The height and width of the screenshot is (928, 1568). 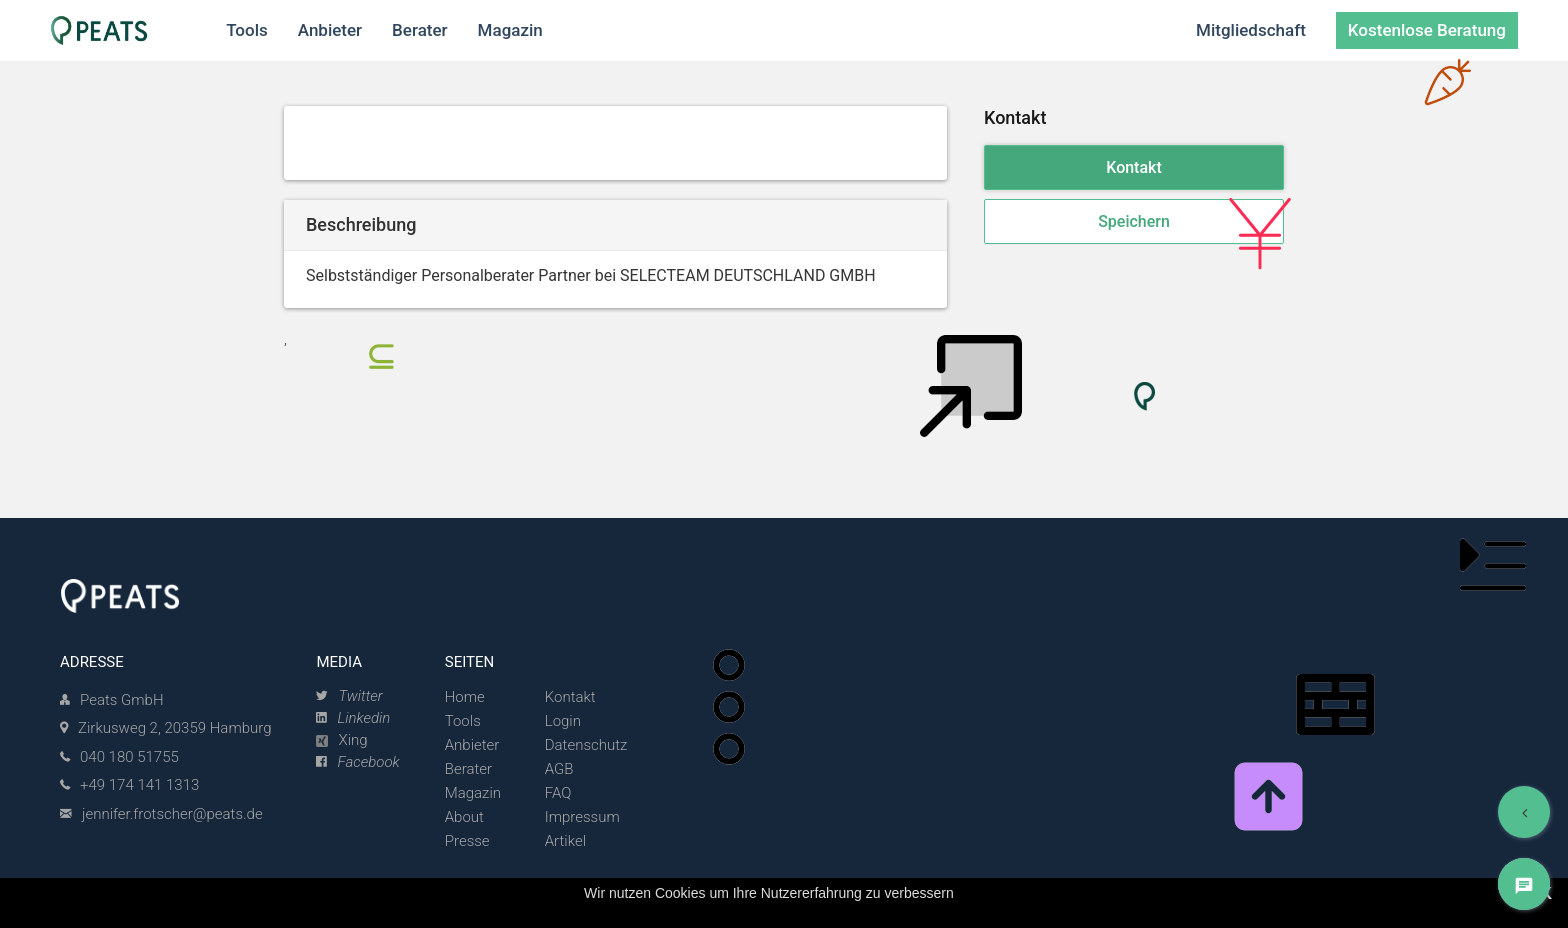 I want to click on indicates a subset relationship in mathematical notation, so click(x=382, y=356).